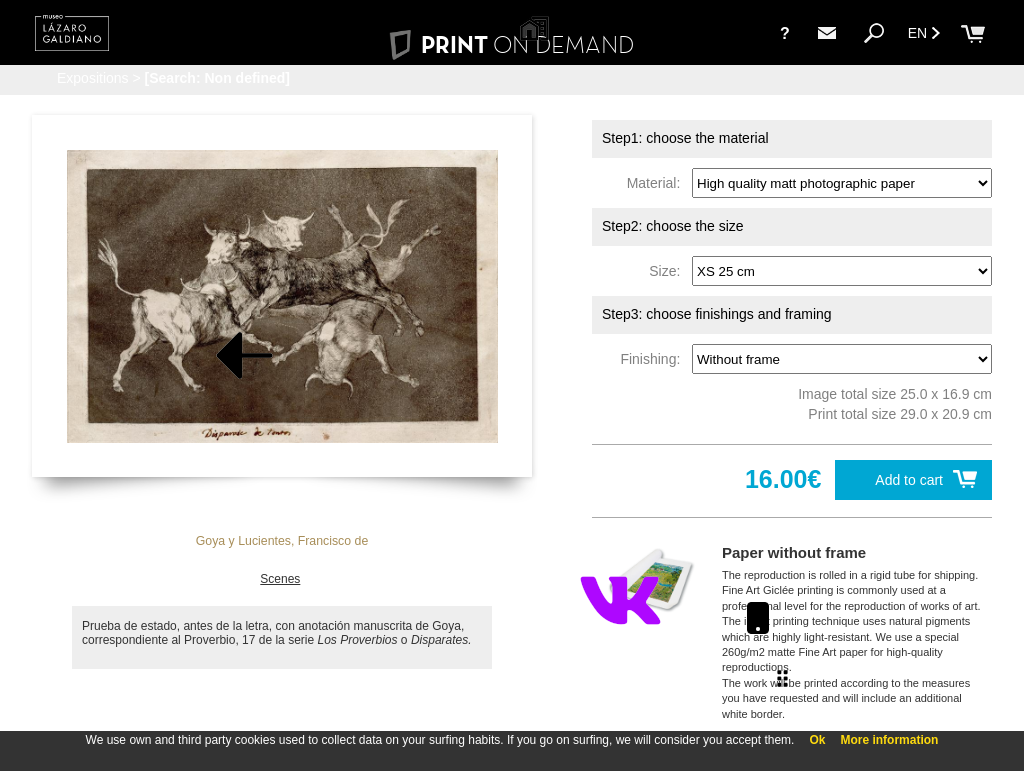 The height and width of the screenshot is (771, 1024). What do you see at coordinates (782, 678) in the screenshot?
I see `toggle grid view layout` at bounding box center [782, 678].